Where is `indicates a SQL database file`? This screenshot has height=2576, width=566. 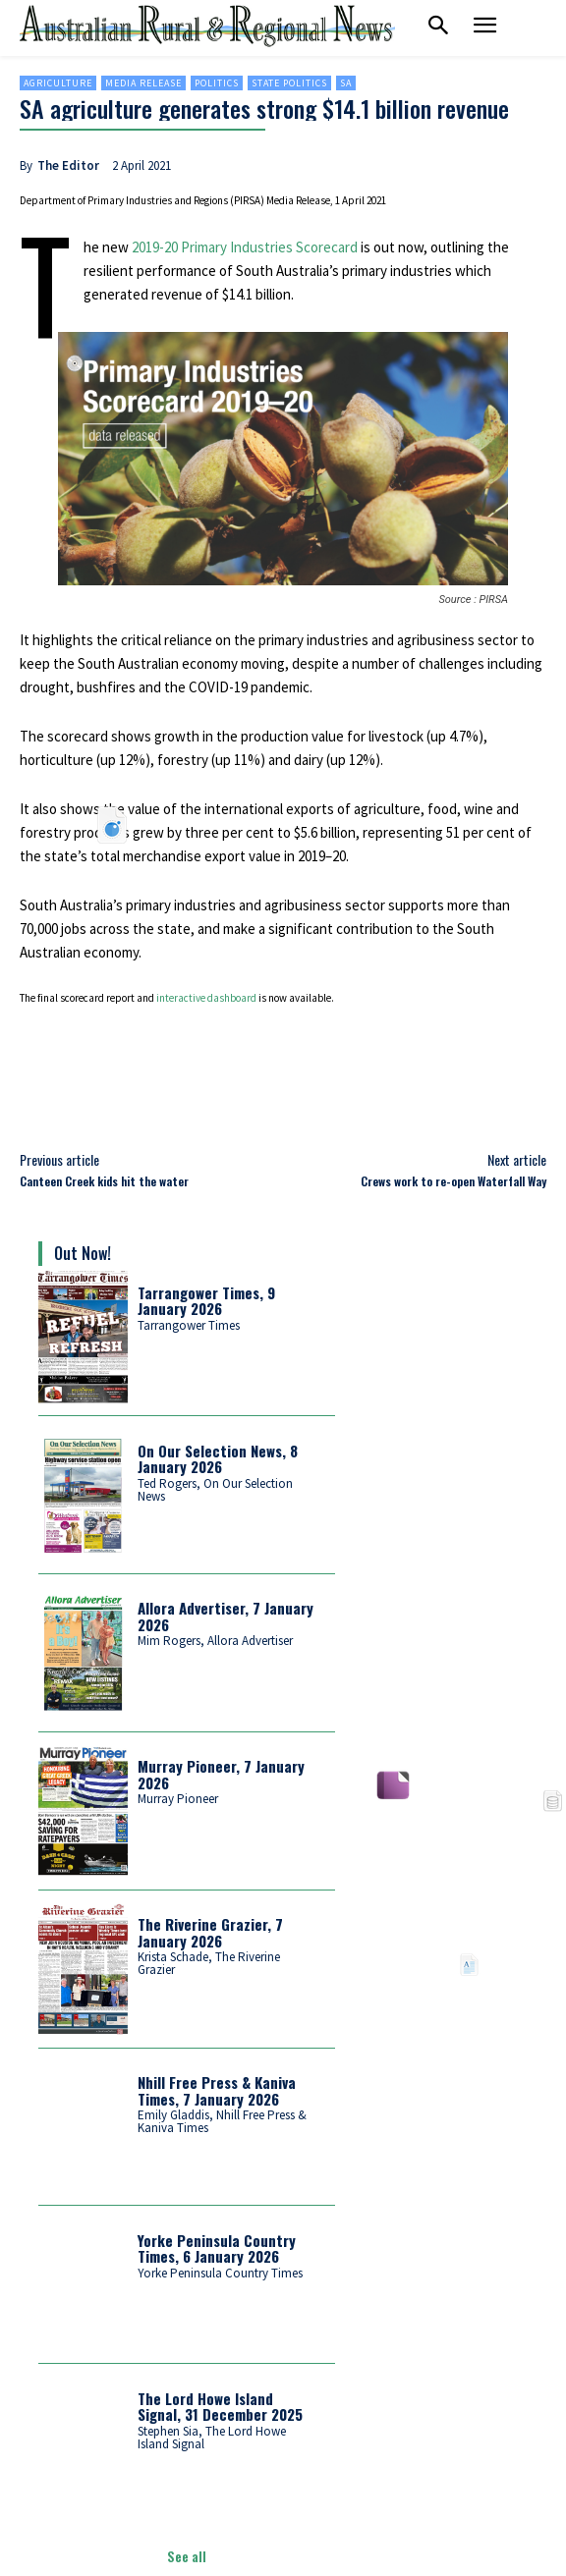
indicates a SQL database file is located at coordinates (552, 1800).